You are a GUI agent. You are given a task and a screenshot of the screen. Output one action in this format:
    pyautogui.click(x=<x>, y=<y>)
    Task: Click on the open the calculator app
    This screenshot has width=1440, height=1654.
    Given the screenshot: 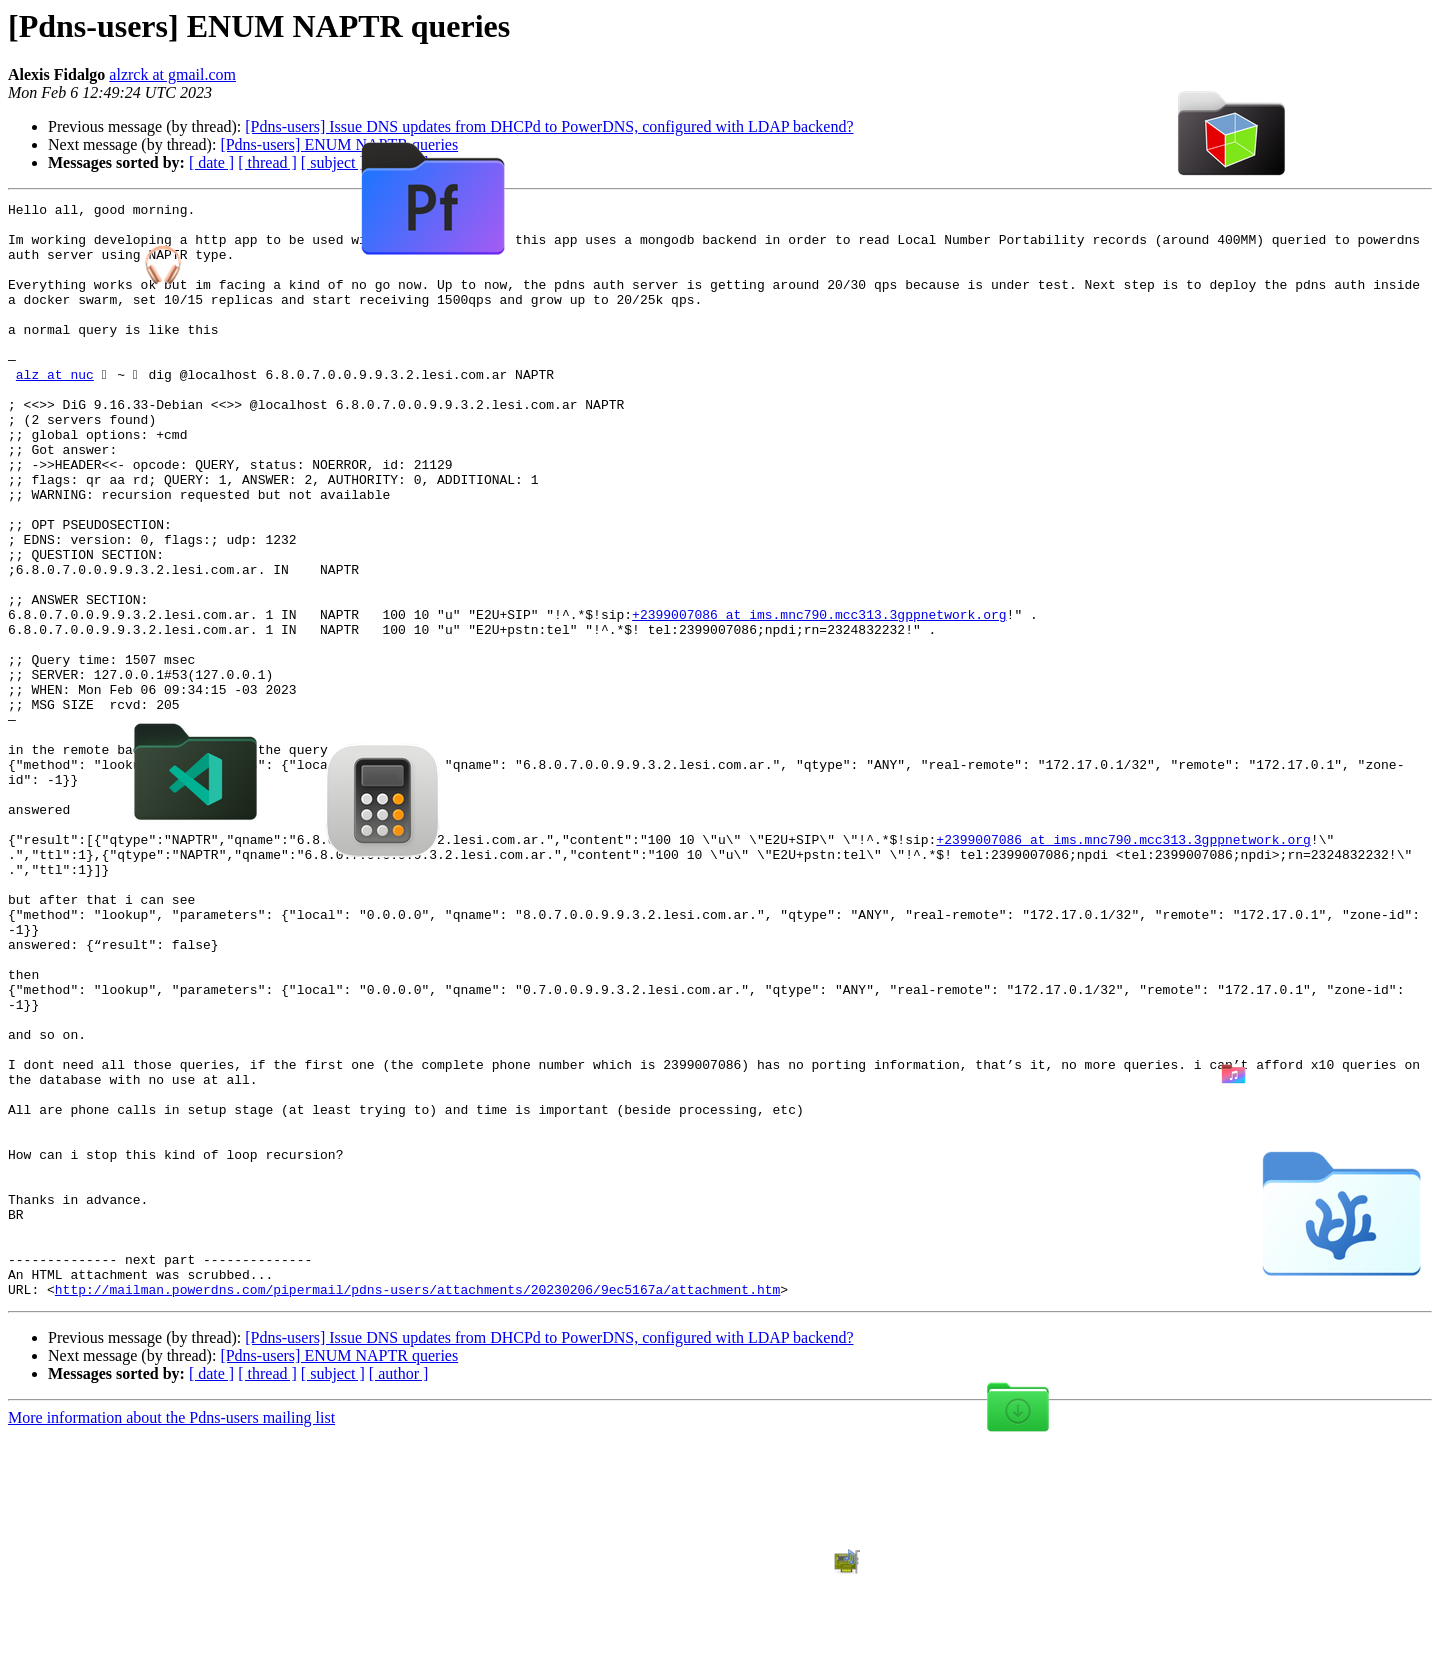 What is the action you would take?
    pyautogui.click(x=382, y=800)
    